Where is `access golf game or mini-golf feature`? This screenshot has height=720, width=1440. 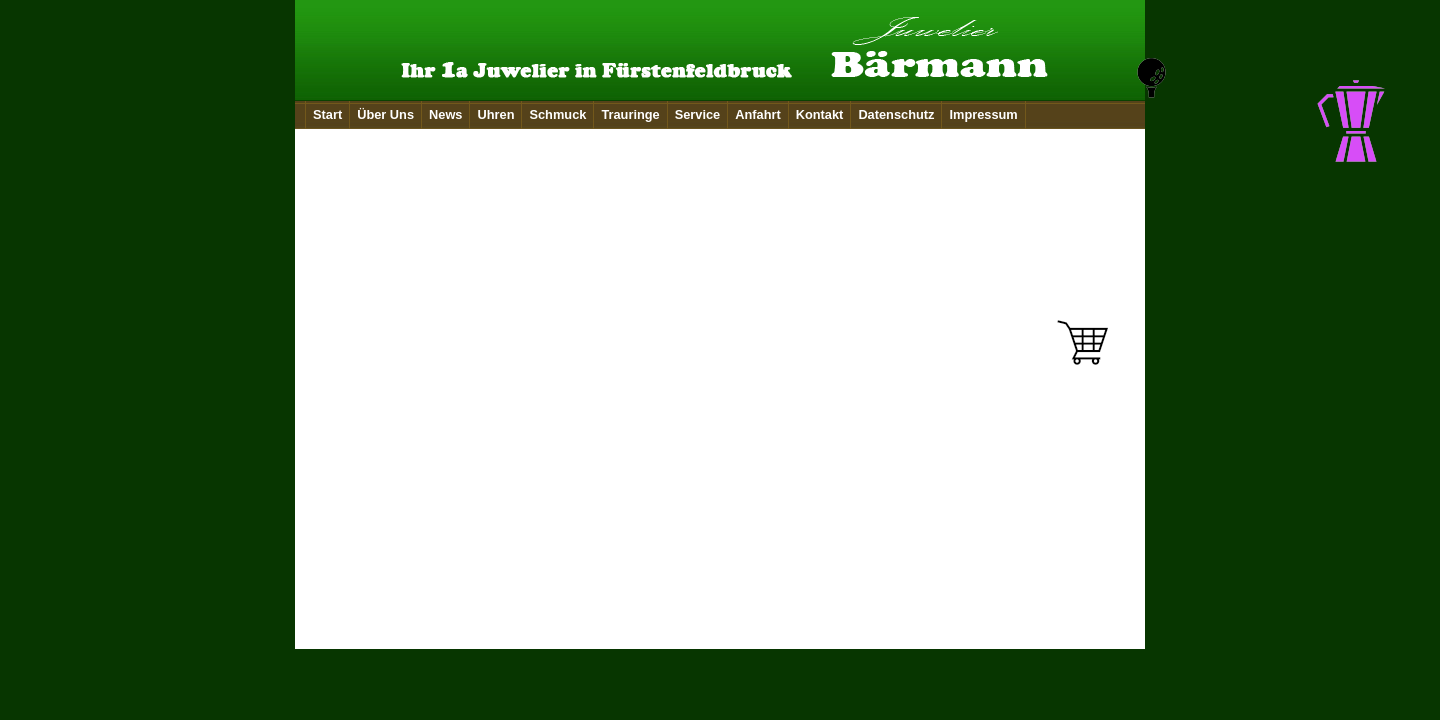
access golf game or mini-golf feature is located at coordinates (1151, 77).